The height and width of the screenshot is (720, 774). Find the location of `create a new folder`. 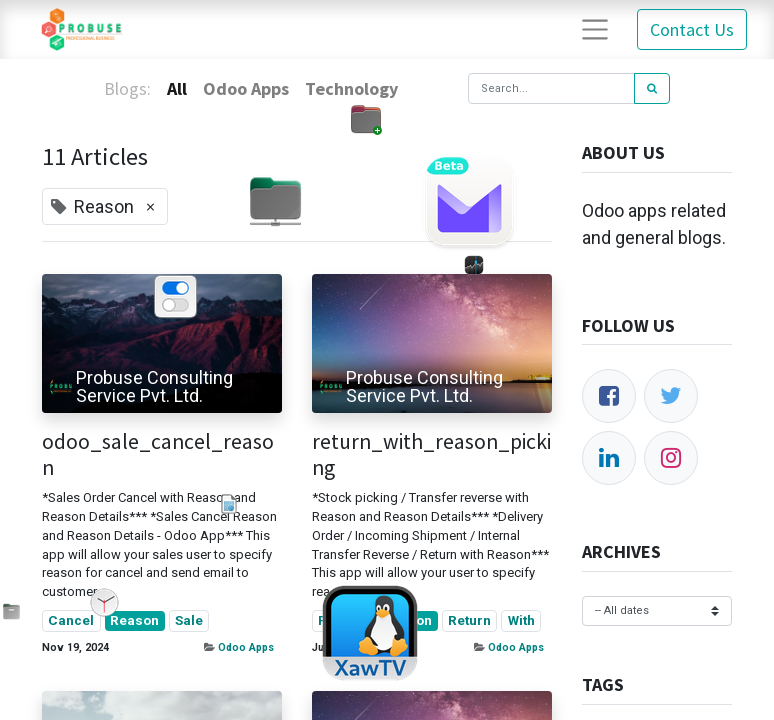

create a new folder is located at coordinates (366, 119).